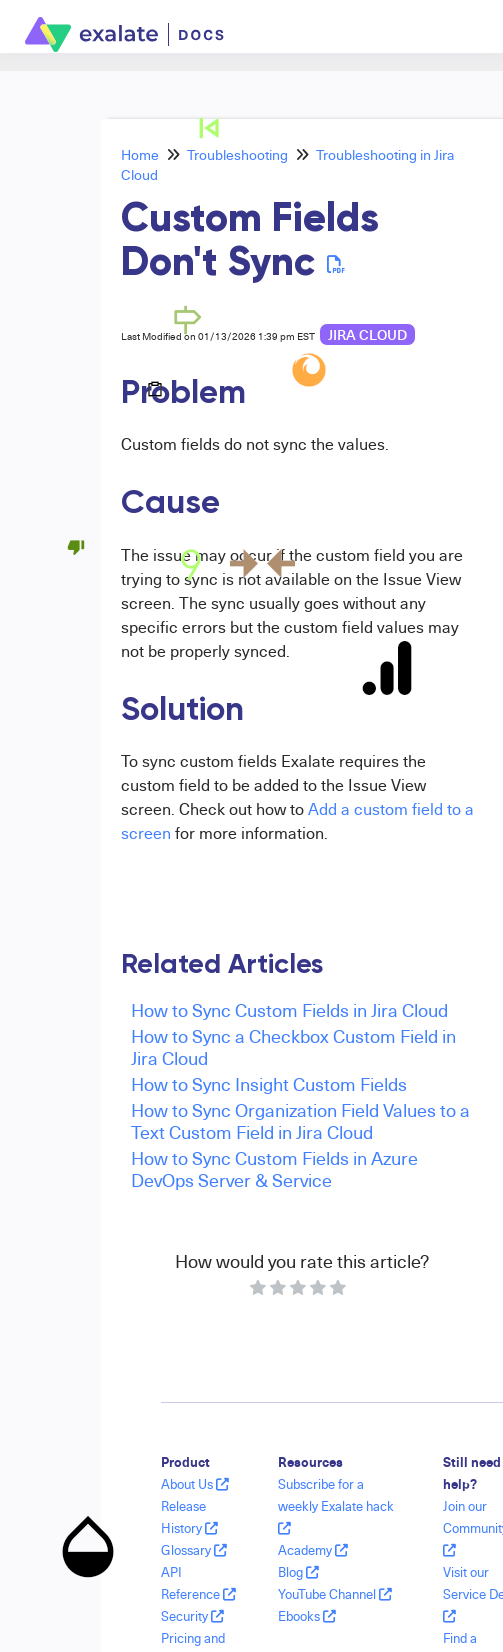  What do you see at coordinates (309, 370) in the screenshot?
I see `open Mozilla Firefox browser` at bounding box center [309, 370].